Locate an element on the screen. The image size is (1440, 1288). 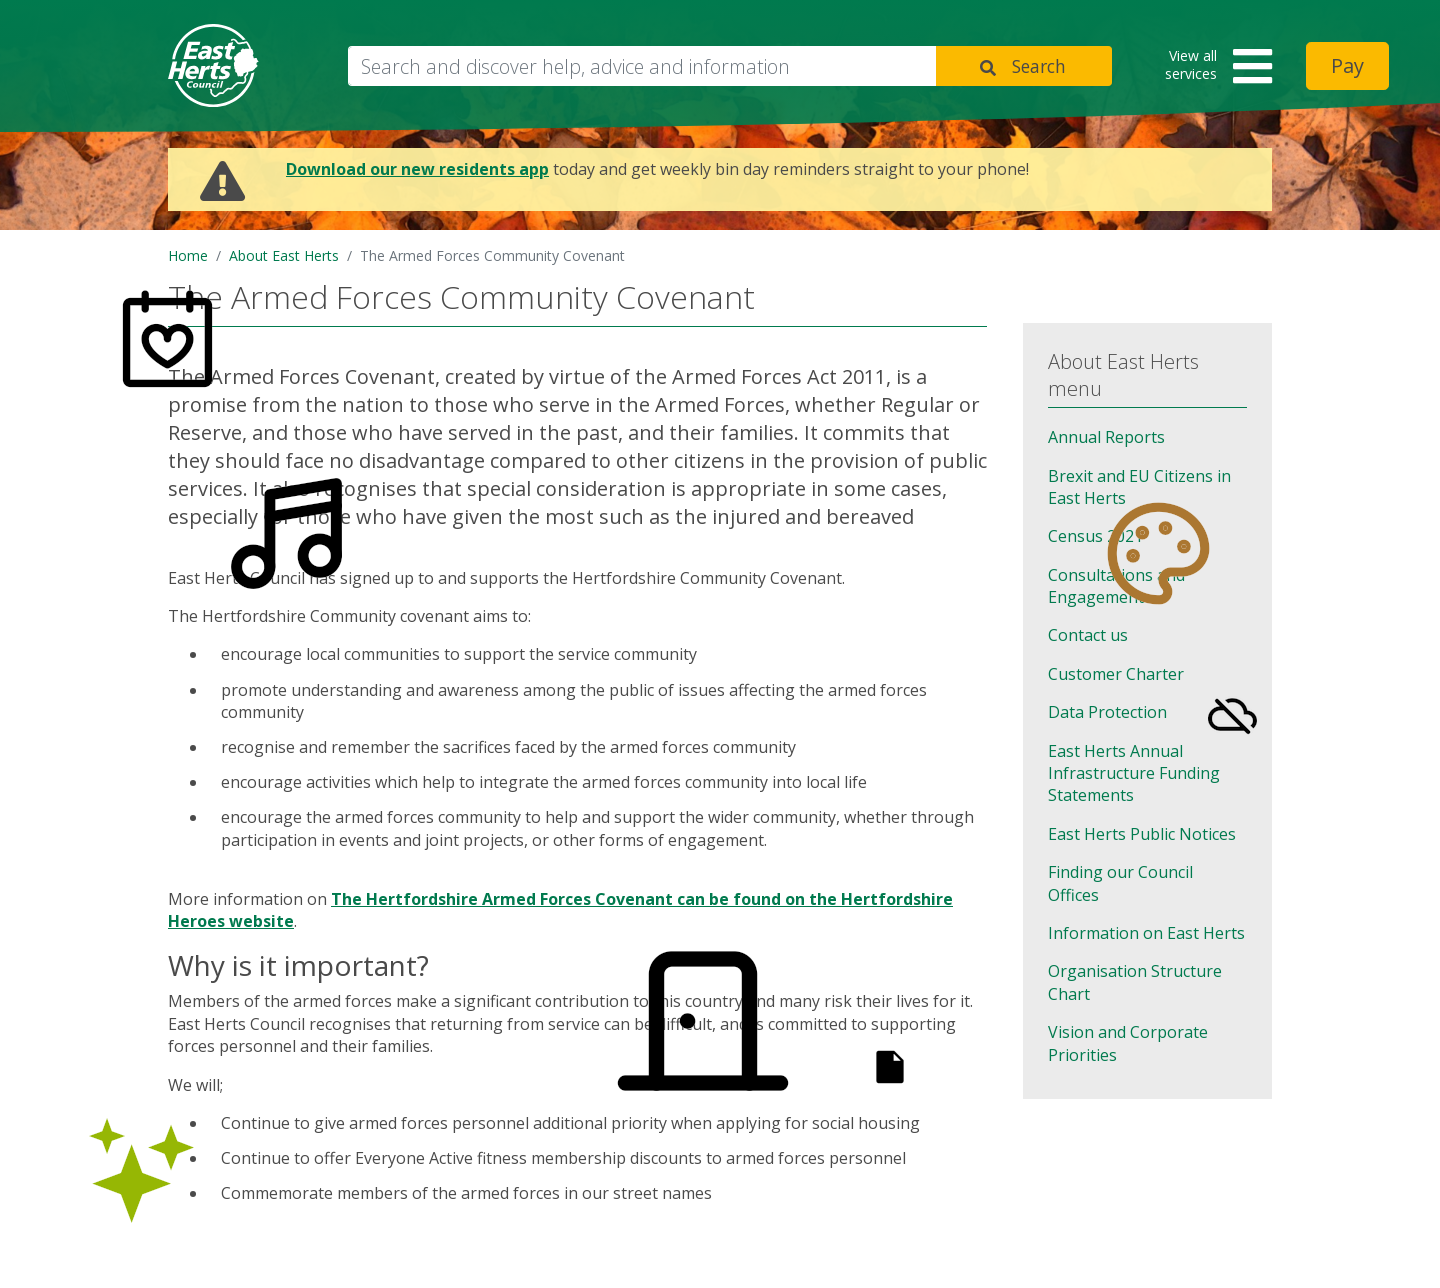
indicates AI-generated or enhanced content is located at coordinates (141, 1170).